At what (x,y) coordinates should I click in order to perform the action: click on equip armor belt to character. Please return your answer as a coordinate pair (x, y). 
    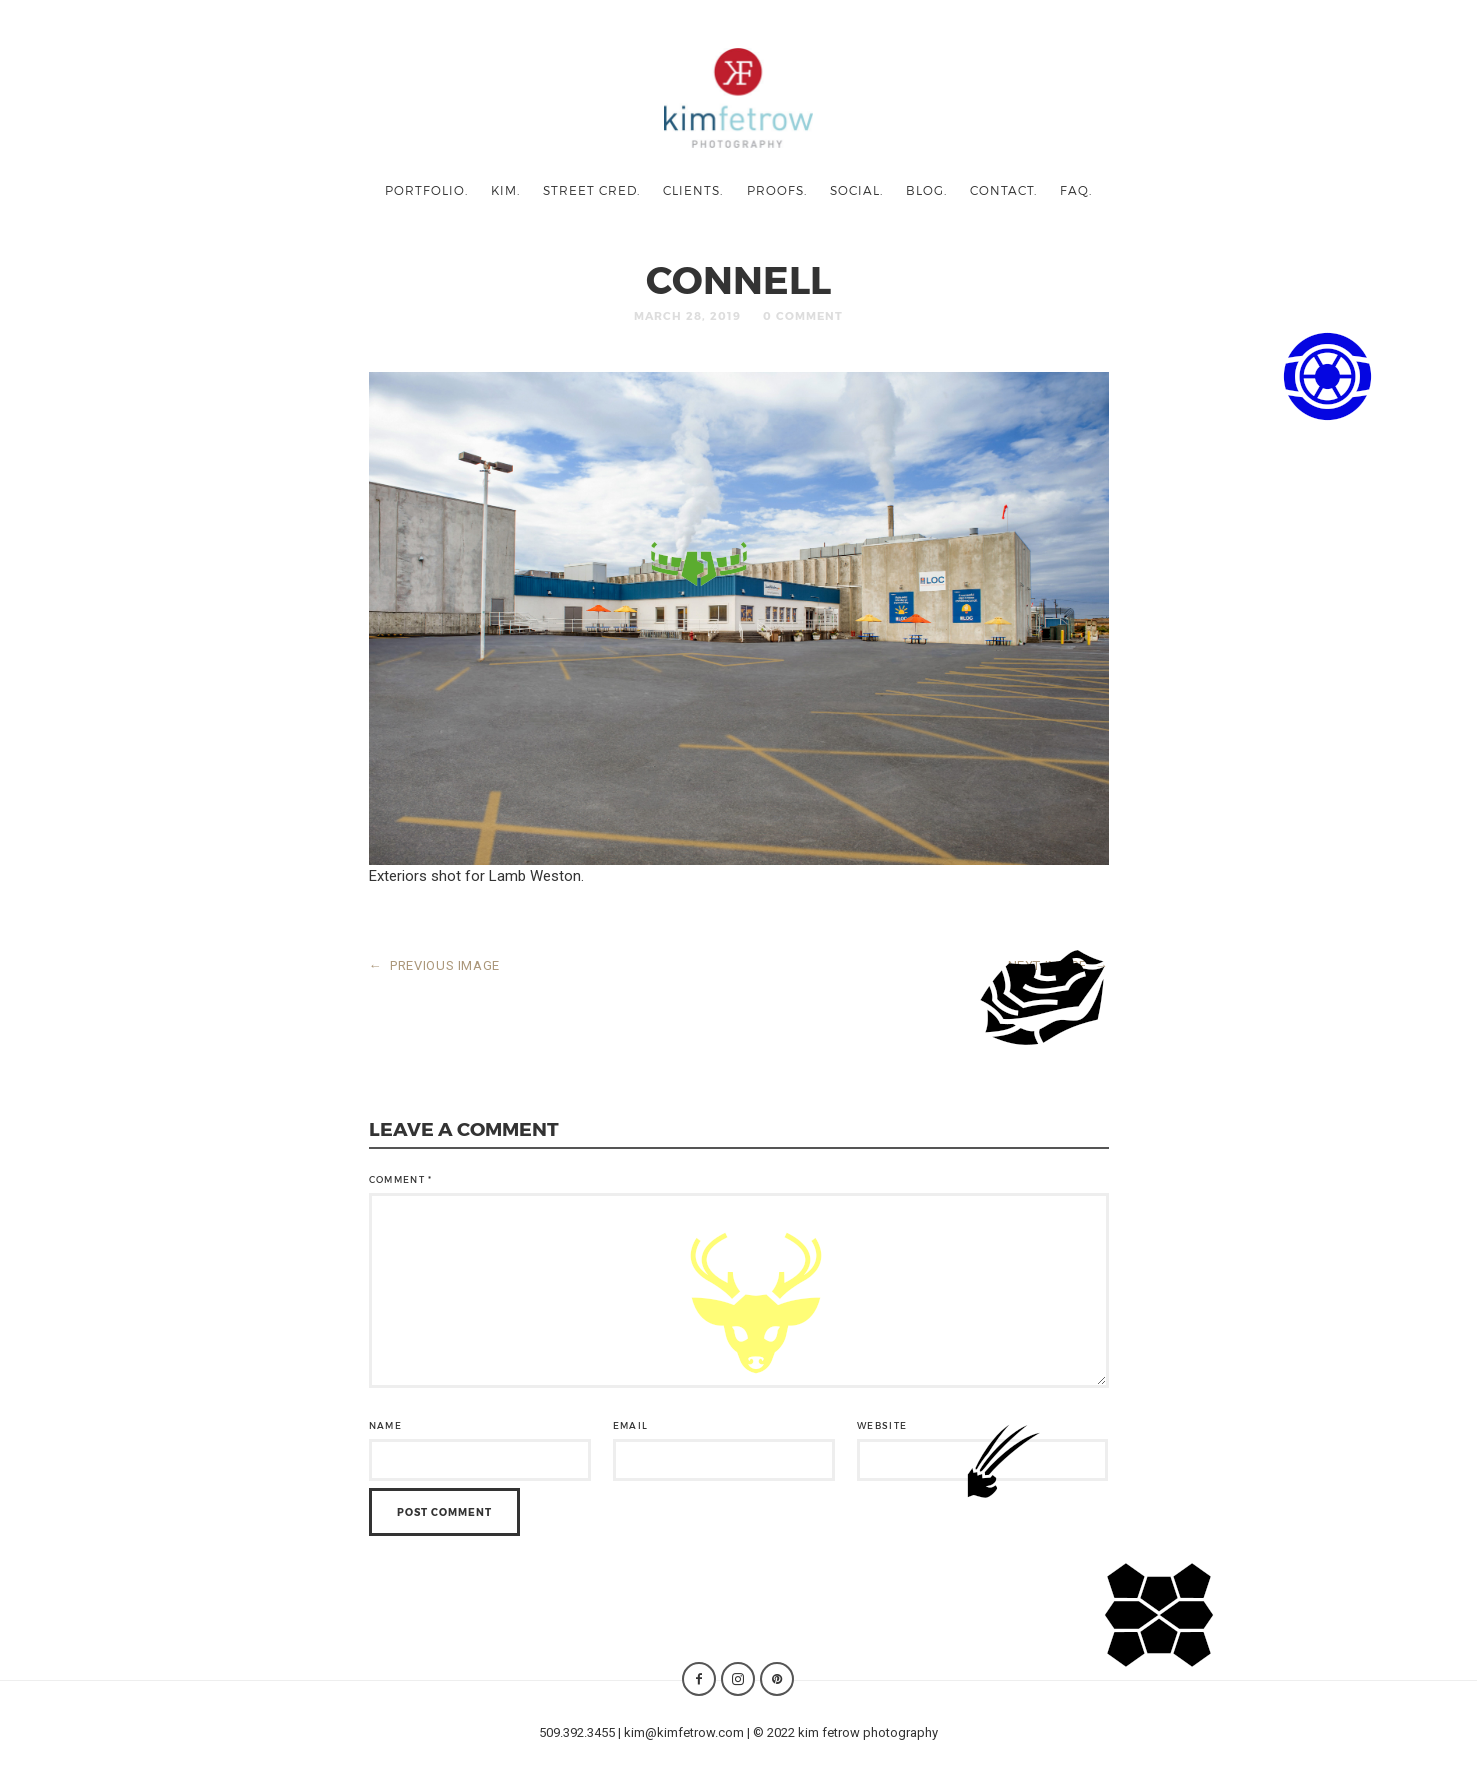
    Looking at the image, I should click on (699, 564).